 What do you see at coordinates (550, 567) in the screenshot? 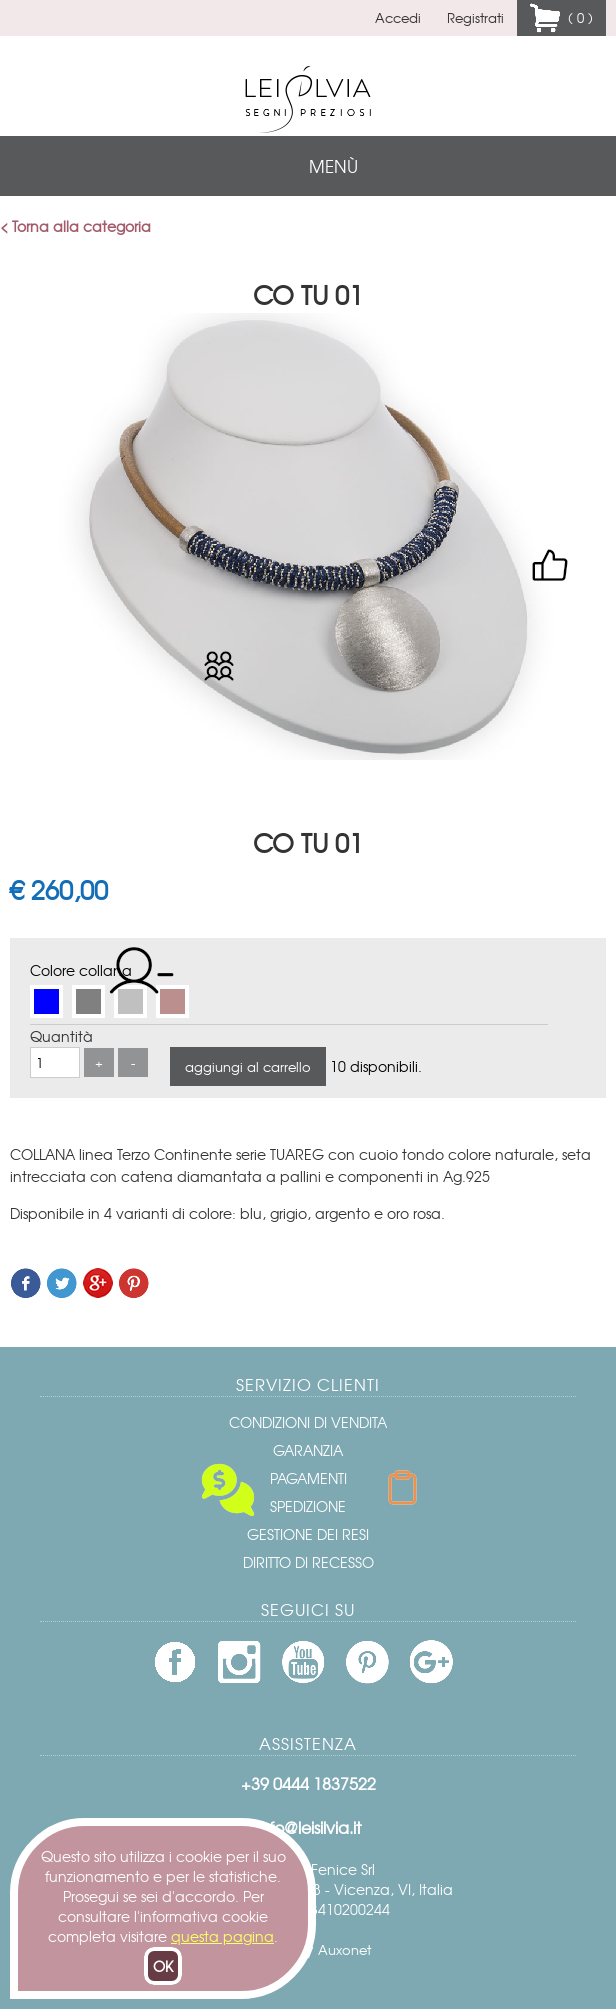
I see `like or approve content` at bounding box center [550, 567].